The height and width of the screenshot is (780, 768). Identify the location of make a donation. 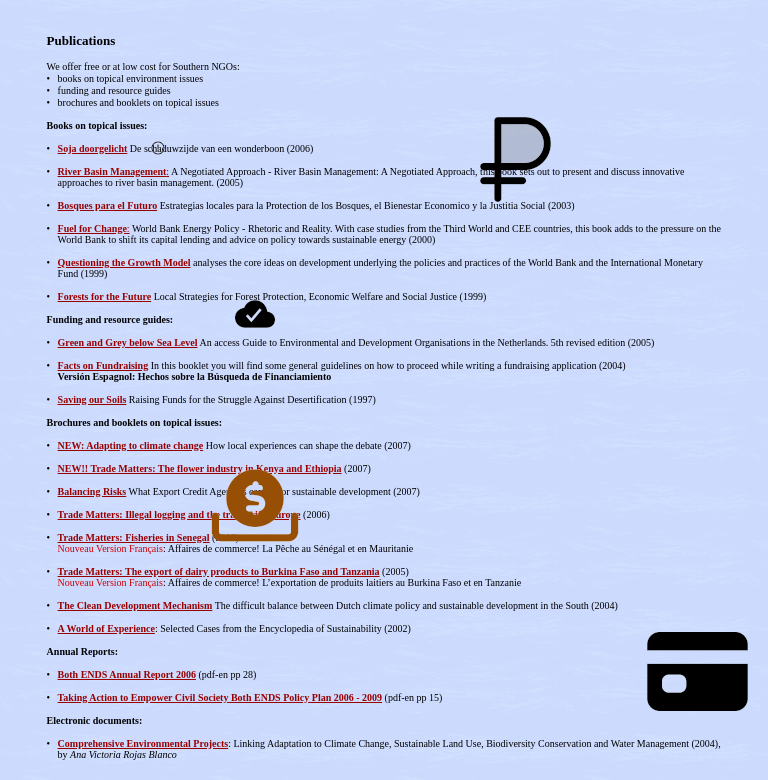
(255, 503).